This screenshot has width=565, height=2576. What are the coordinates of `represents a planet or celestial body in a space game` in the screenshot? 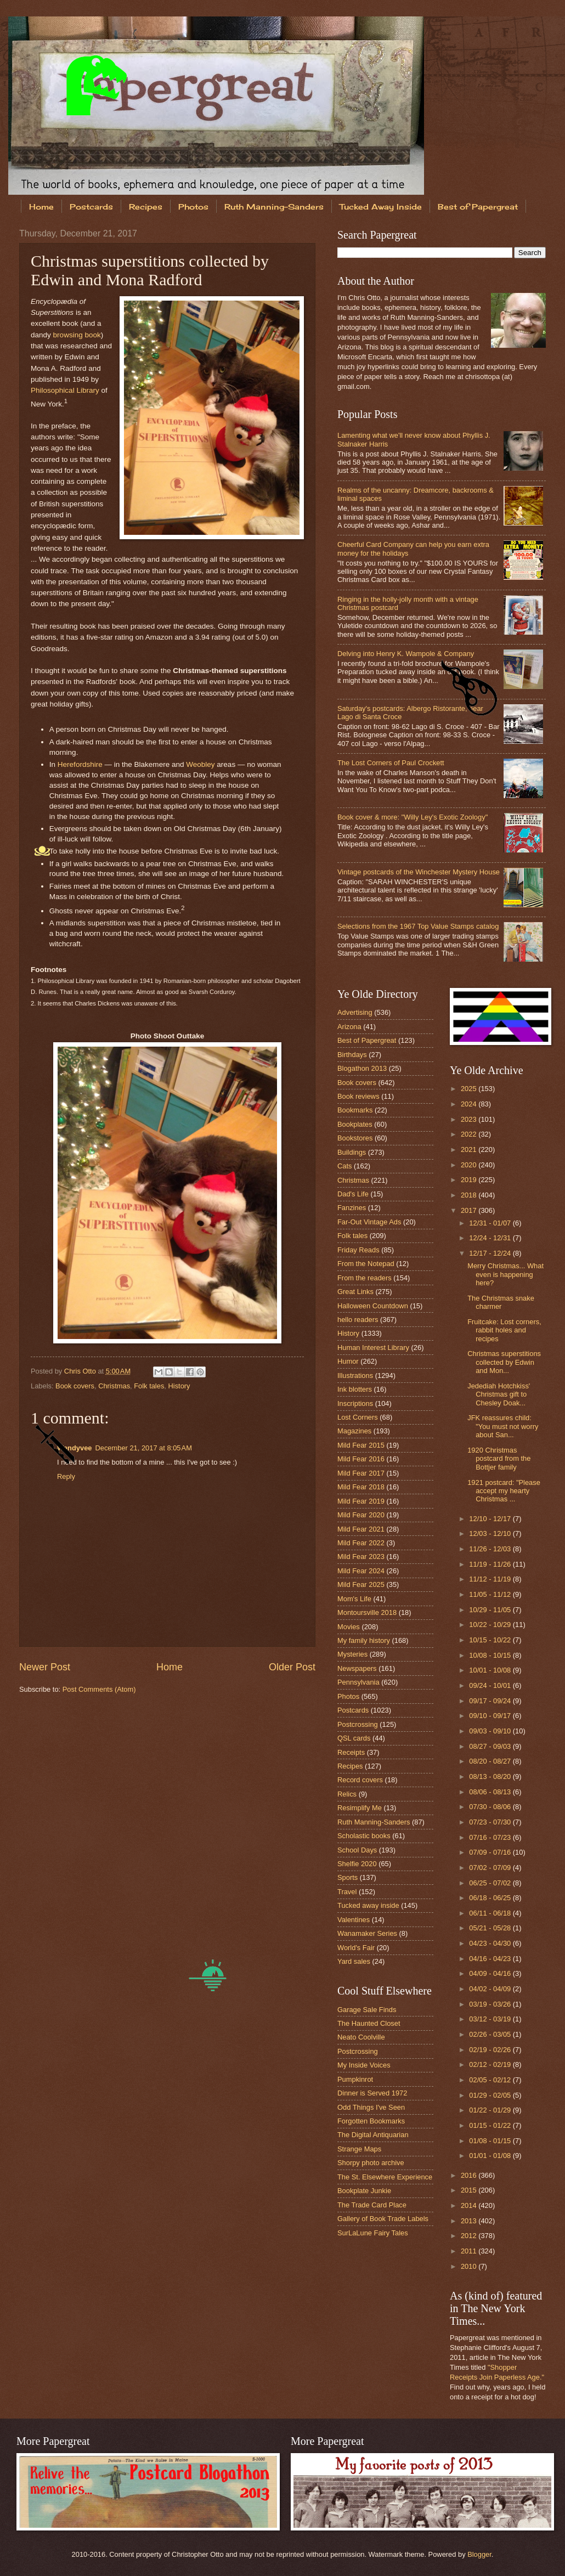 It's located at (42, 851).